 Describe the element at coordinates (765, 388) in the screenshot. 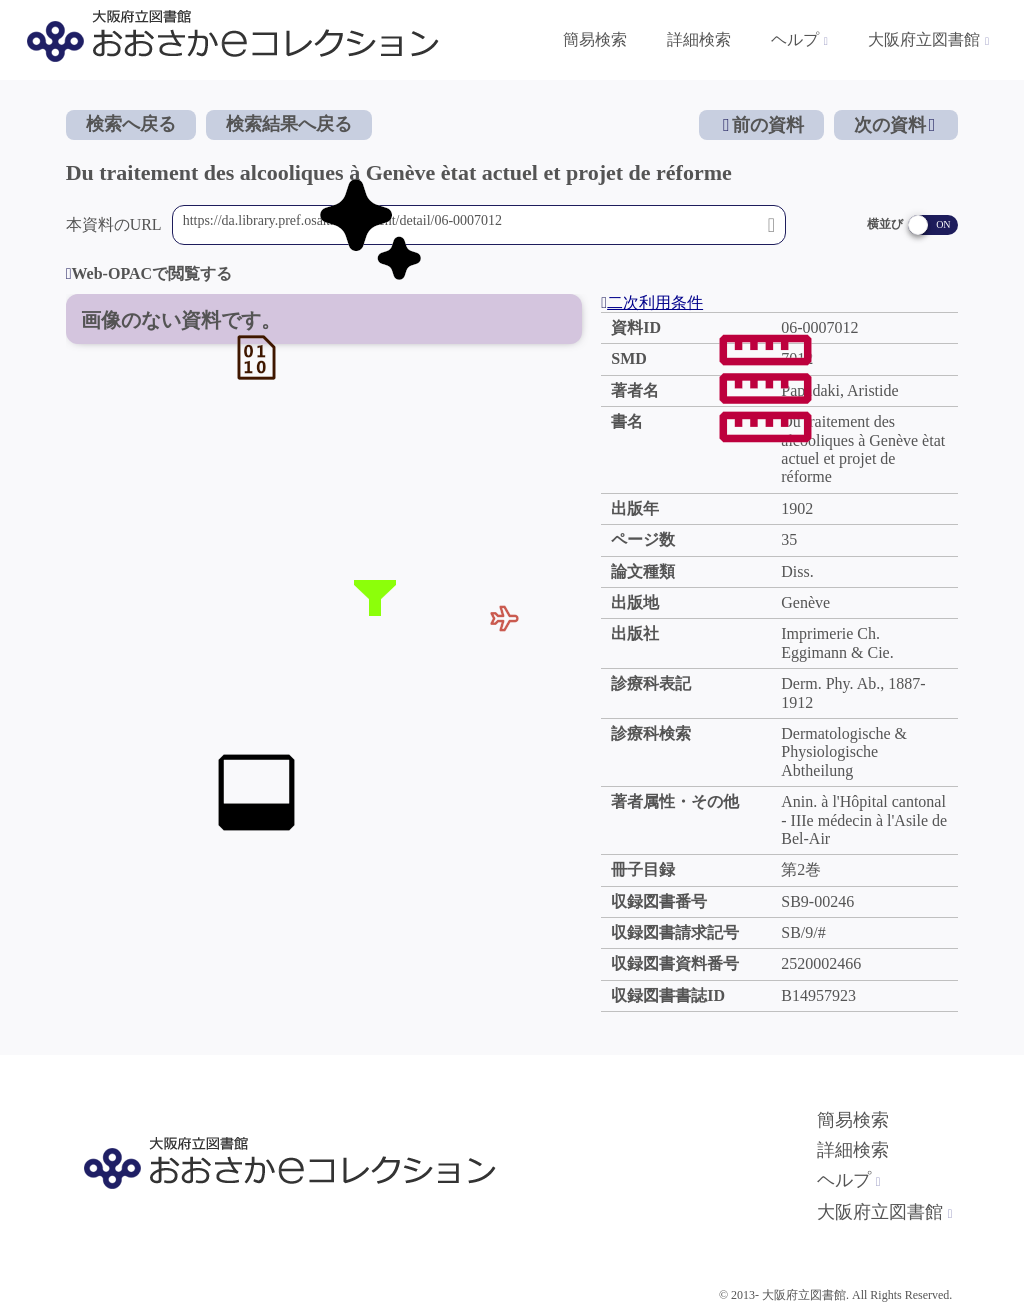

I see `access server settings or configuration` at that location.